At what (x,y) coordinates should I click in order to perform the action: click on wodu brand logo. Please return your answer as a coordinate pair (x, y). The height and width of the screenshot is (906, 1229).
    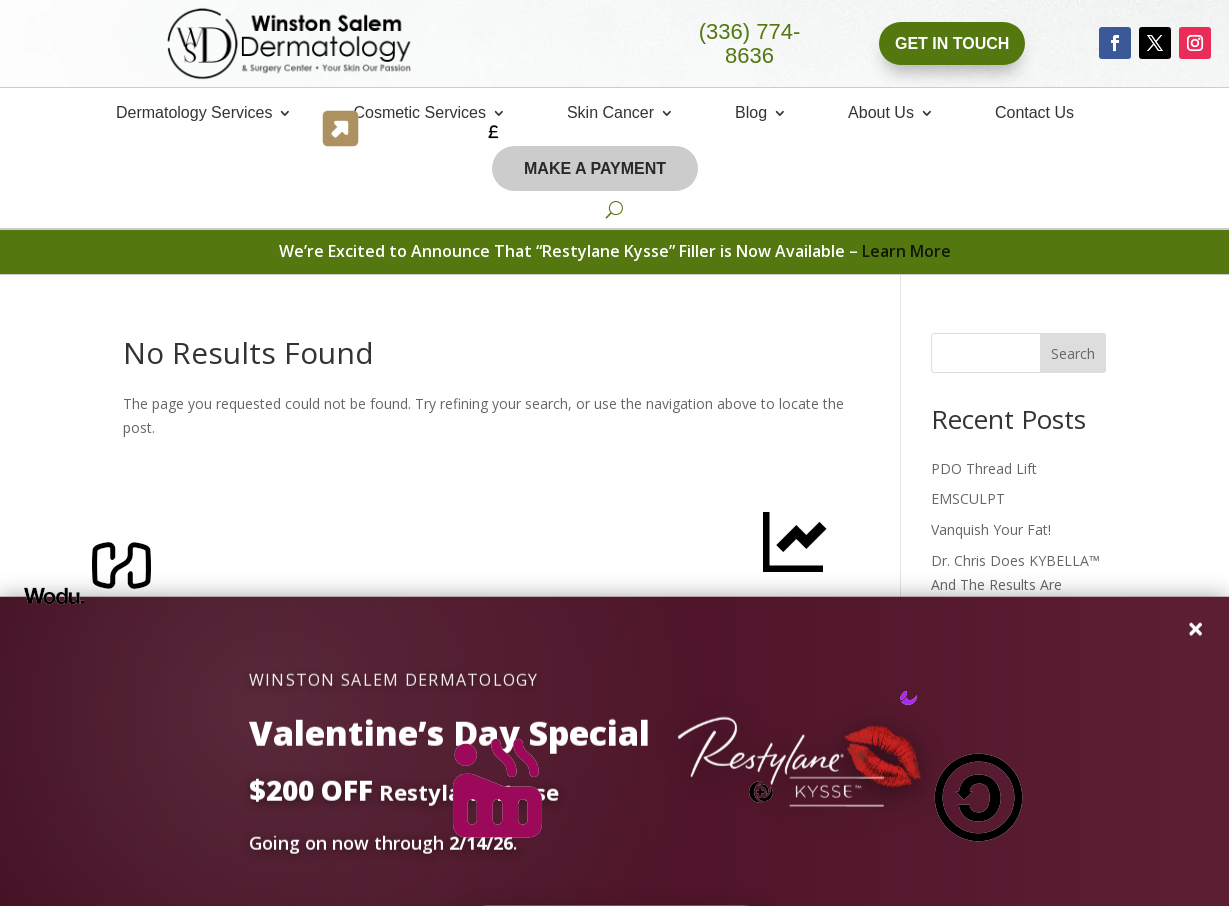
    Looking at the image, I should click on (54, 596).